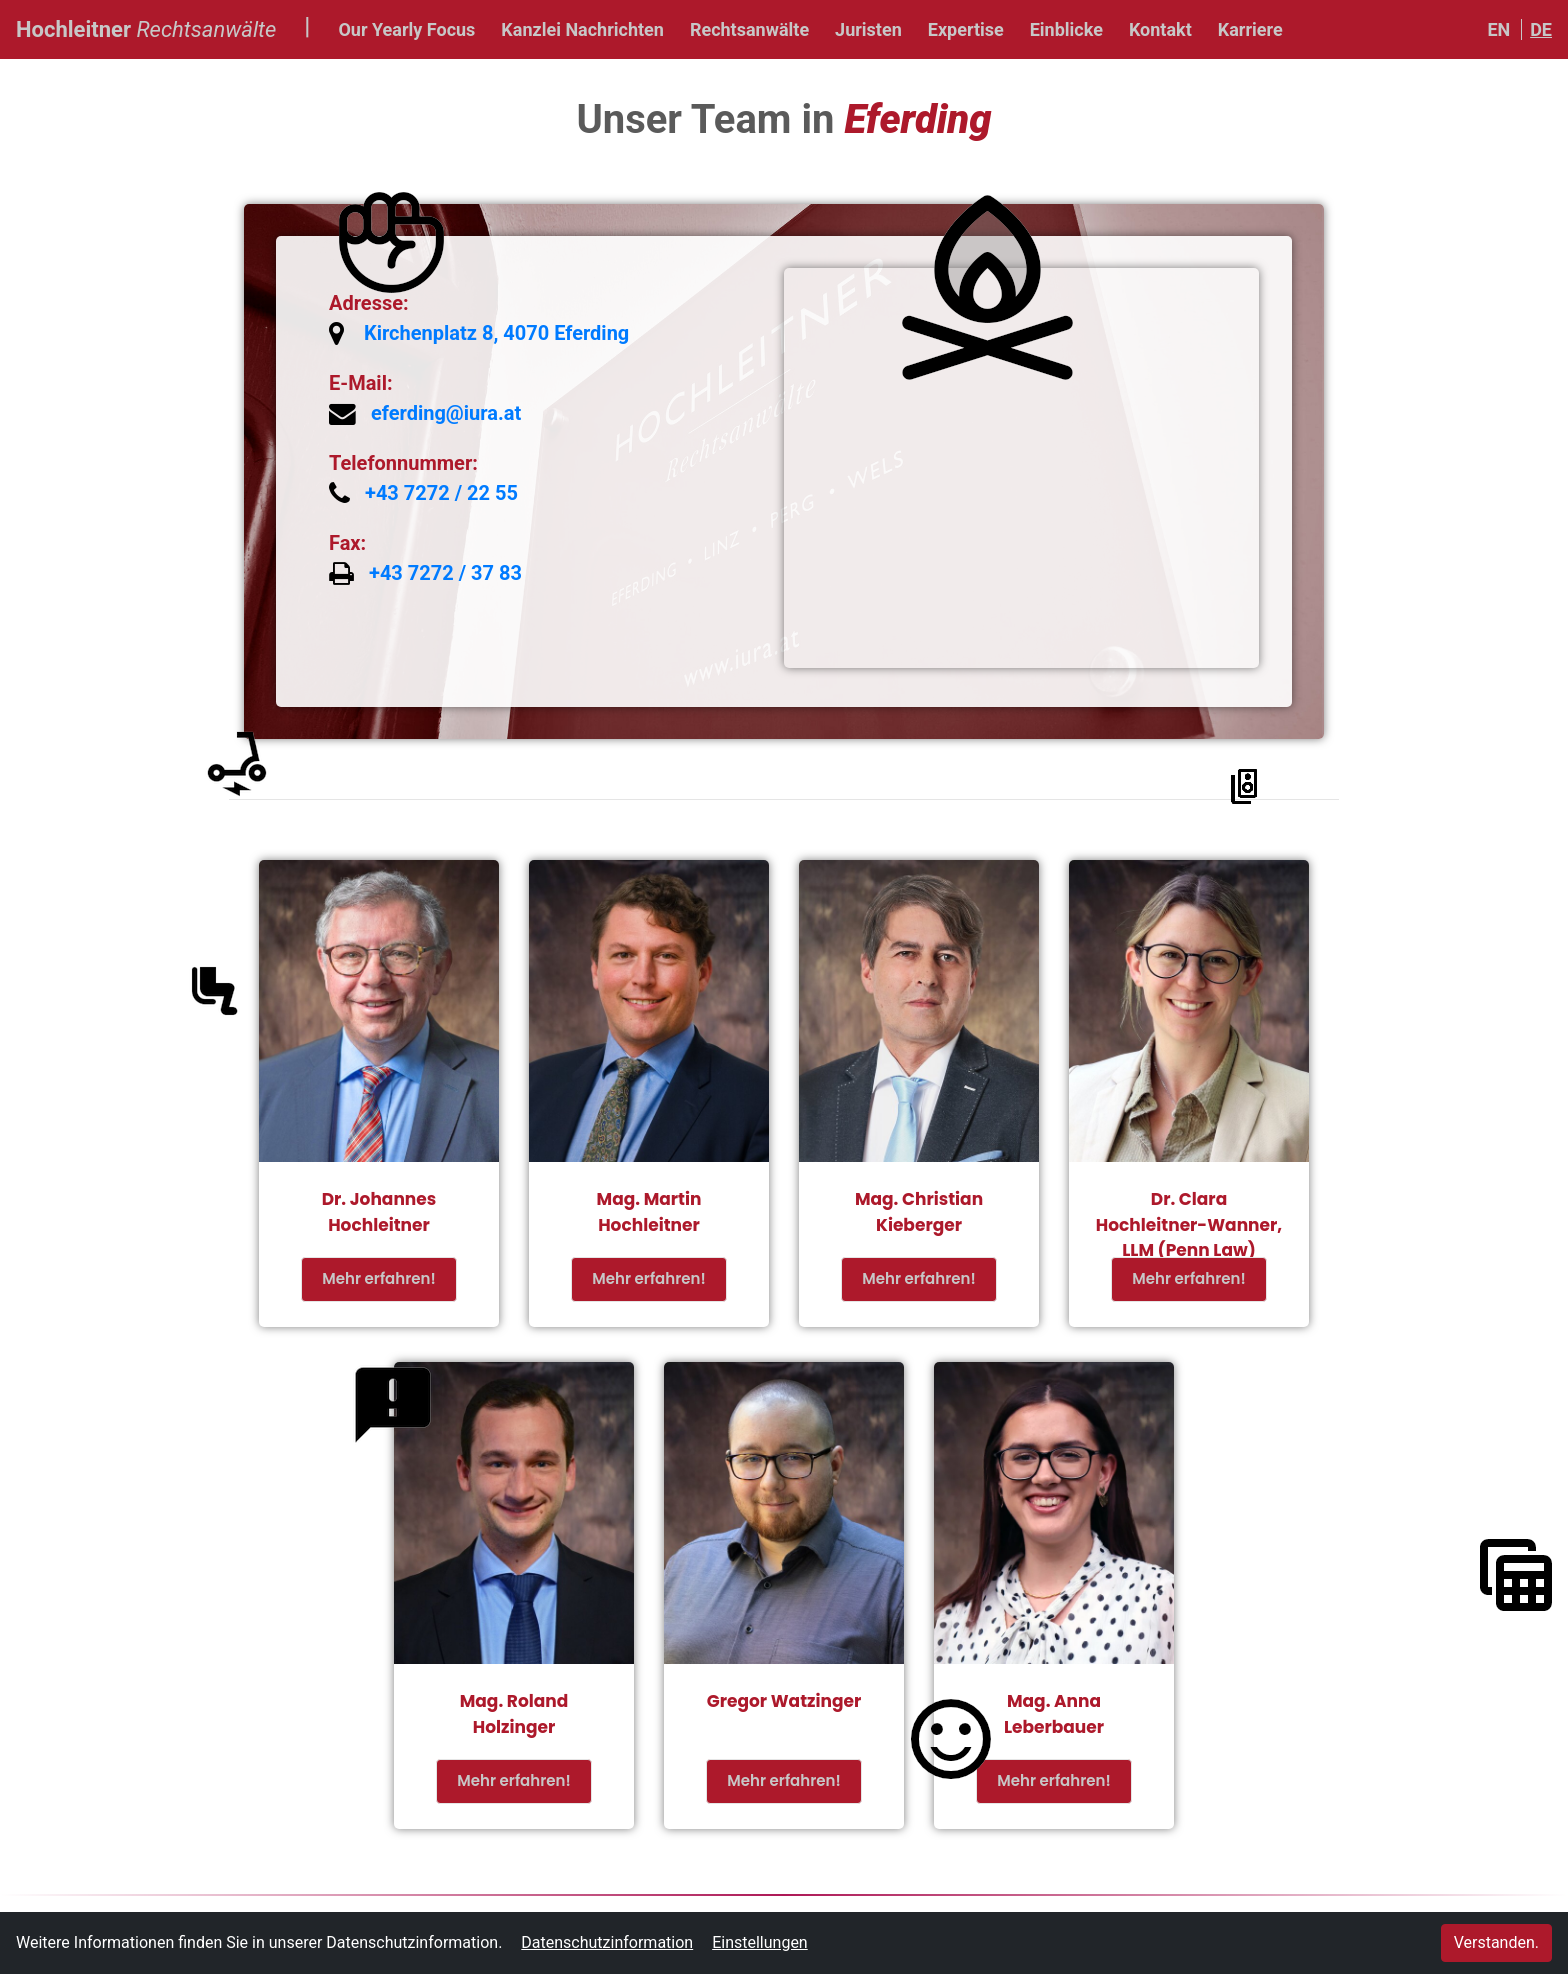 This screenshot has width=1568, height=1974. What do you see at coordinates (1244, 786) in the screenshot?
I see `access speaker group settings` at bounding box center [1244, 786].